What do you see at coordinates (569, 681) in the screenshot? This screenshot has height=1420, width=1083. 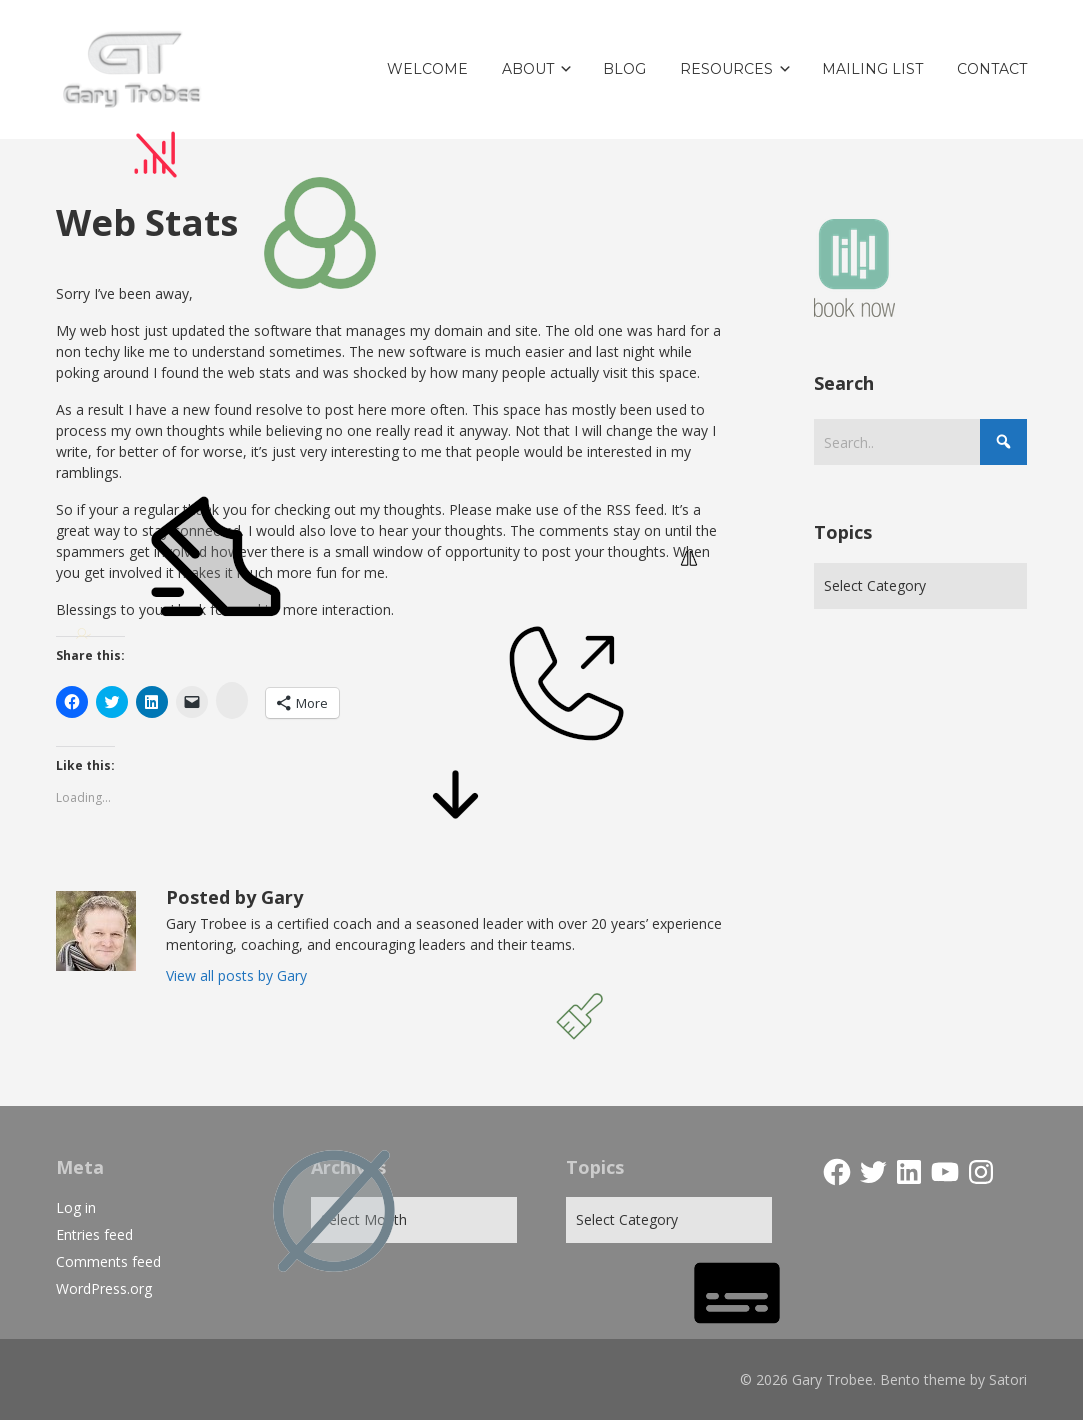 I see `make an outgoing call` at bounding box center [569, 681].